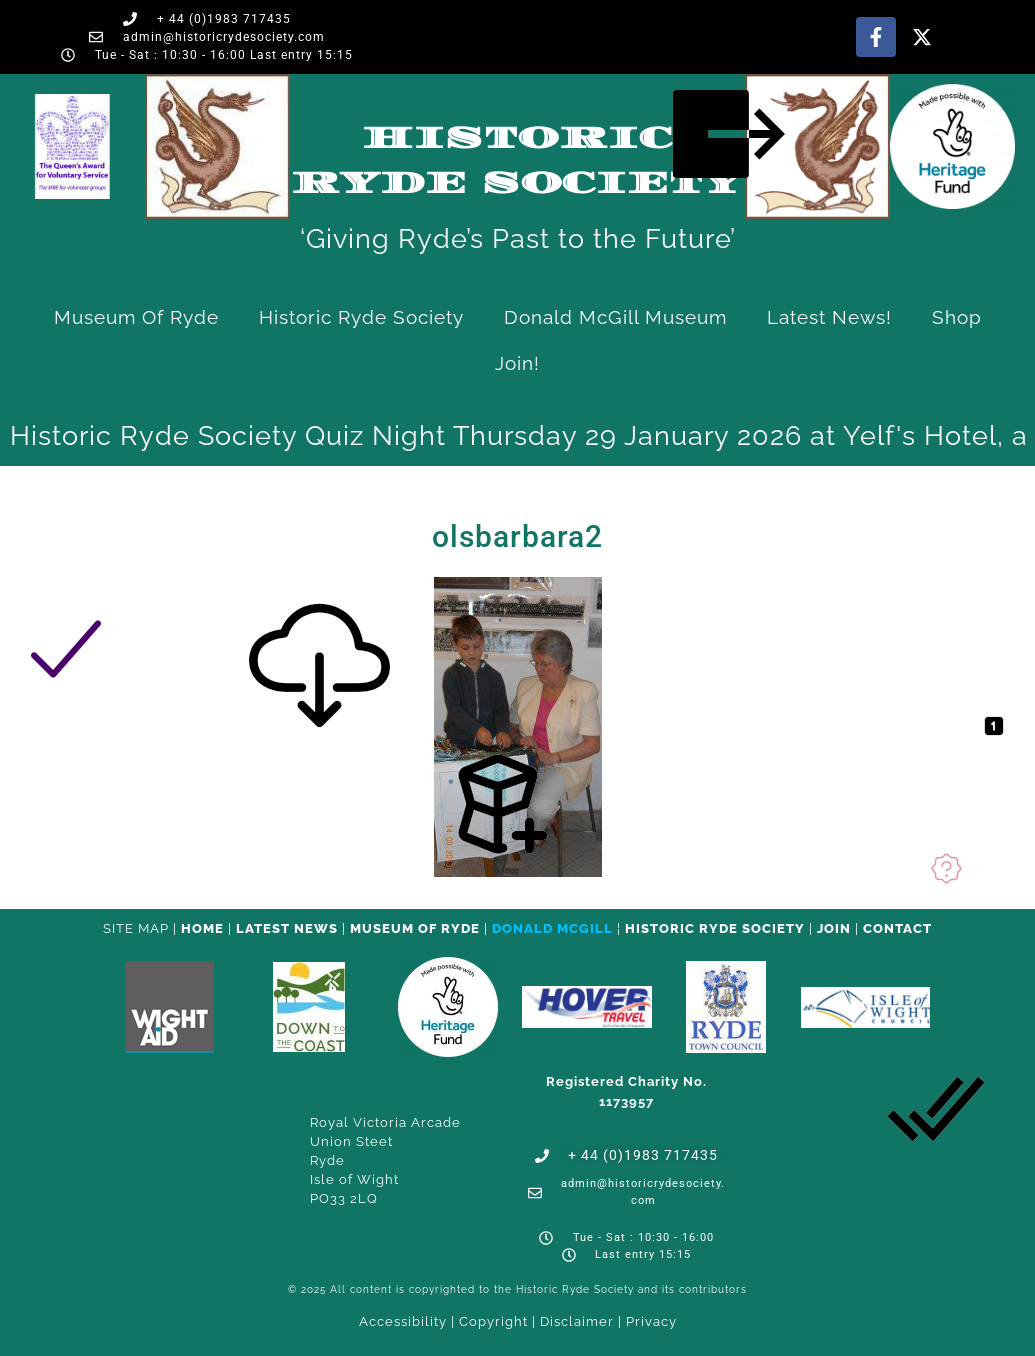 This screenshot has height=1356, width=1035. I want to click on confirm or submit an action, so click(66, 649).